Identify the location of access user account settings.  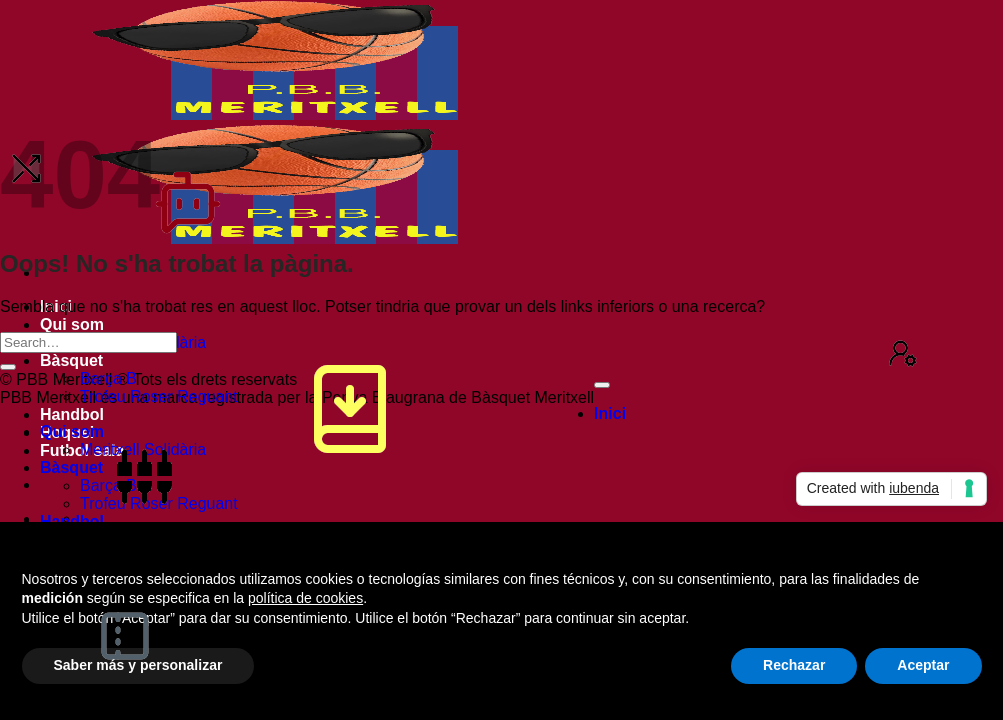
(903, 353).